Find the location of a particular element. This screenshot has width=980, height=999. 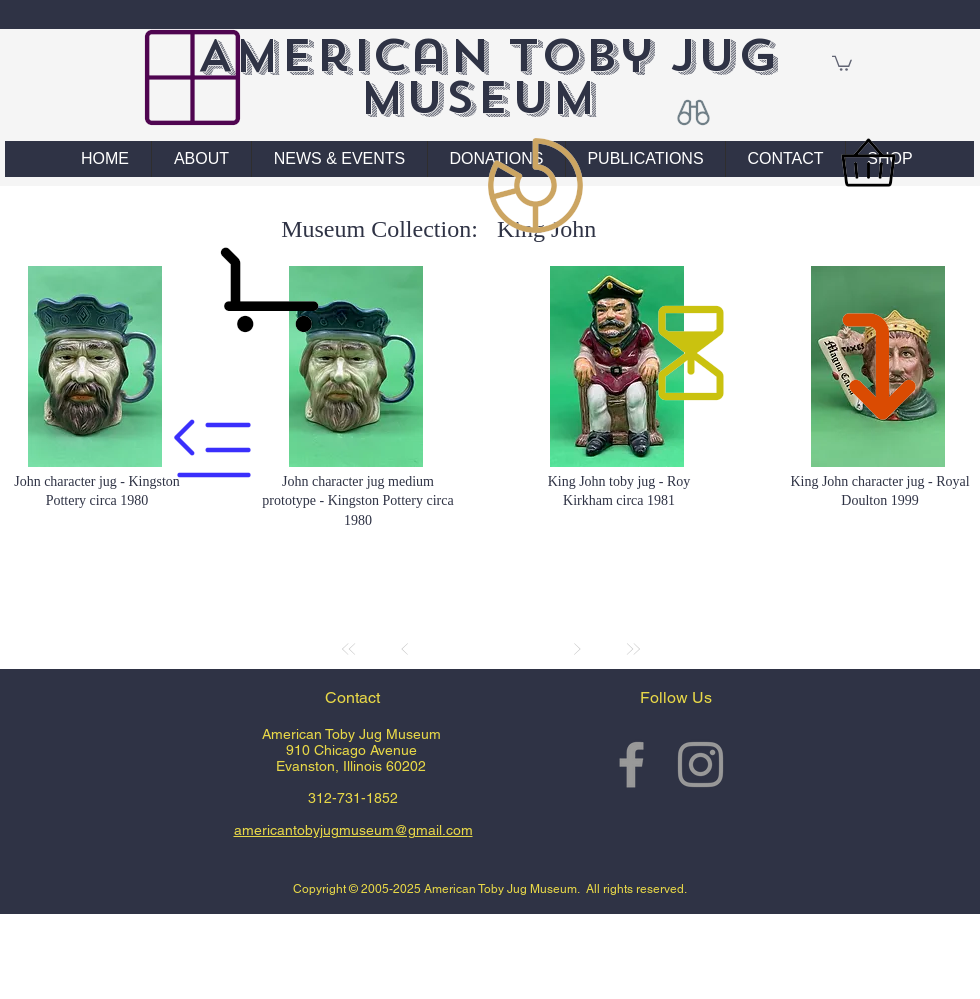

view your shopping cart is located at coordinates (268, 285).